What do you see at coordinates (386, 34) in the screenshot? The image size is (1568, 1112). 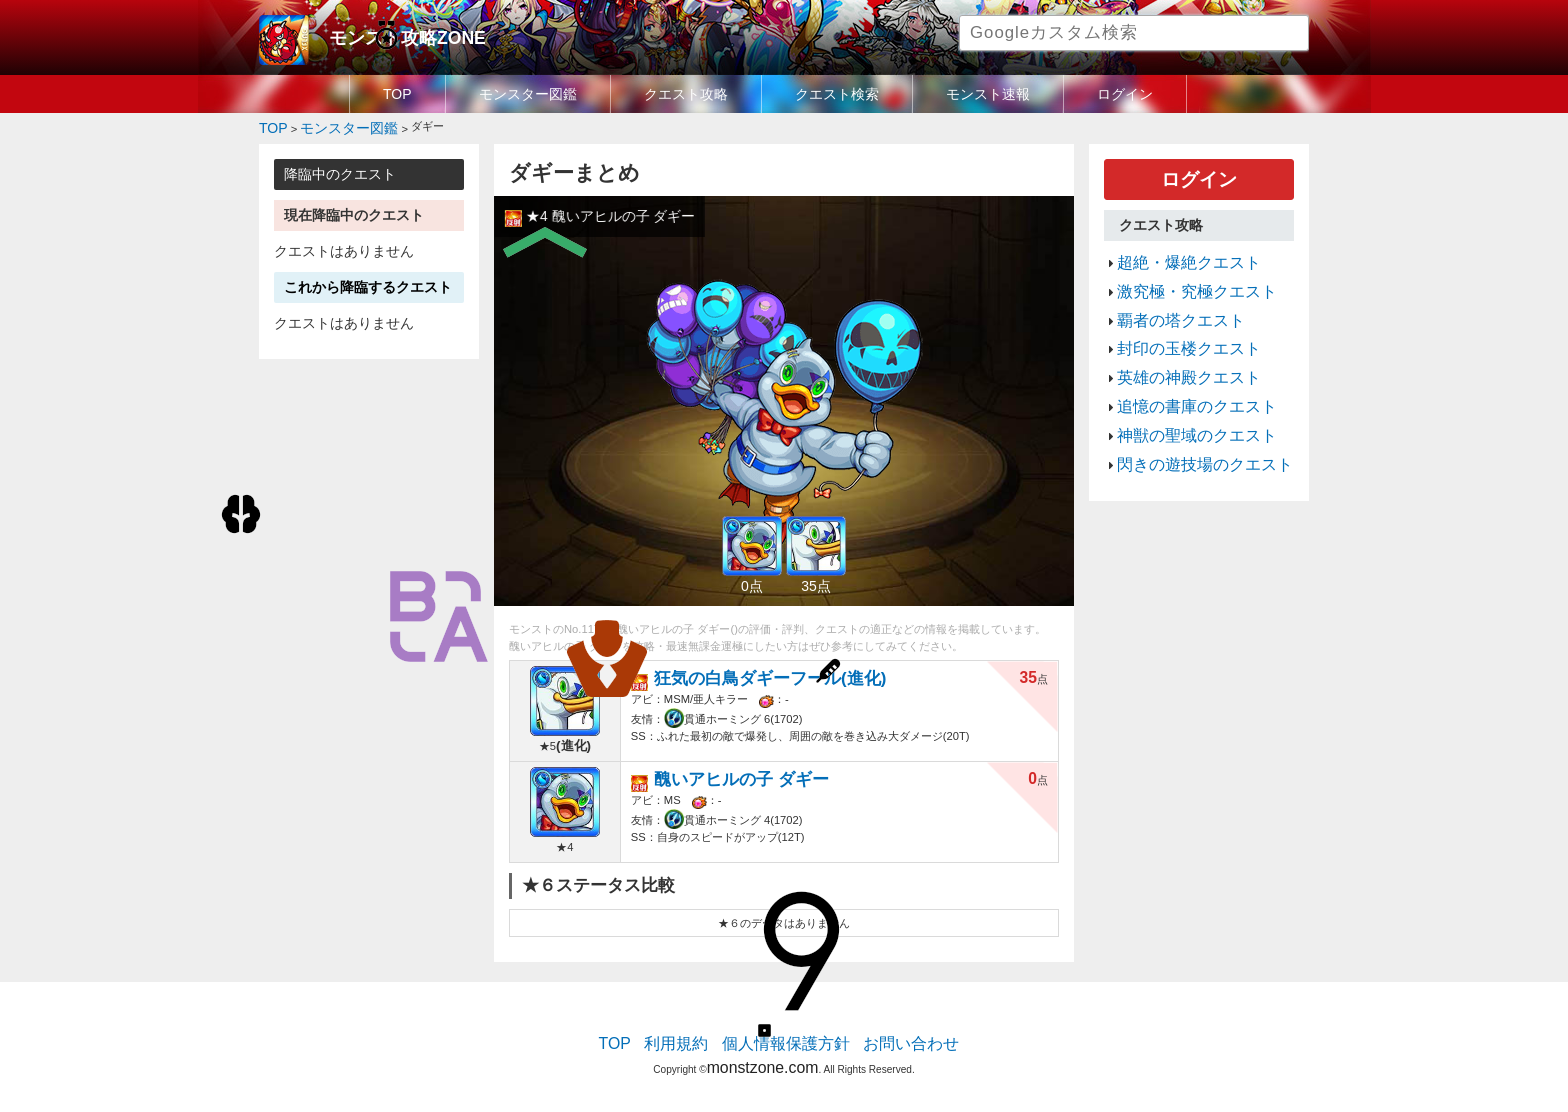 I see `view achievements or awards` at bounding box center [386, 34].